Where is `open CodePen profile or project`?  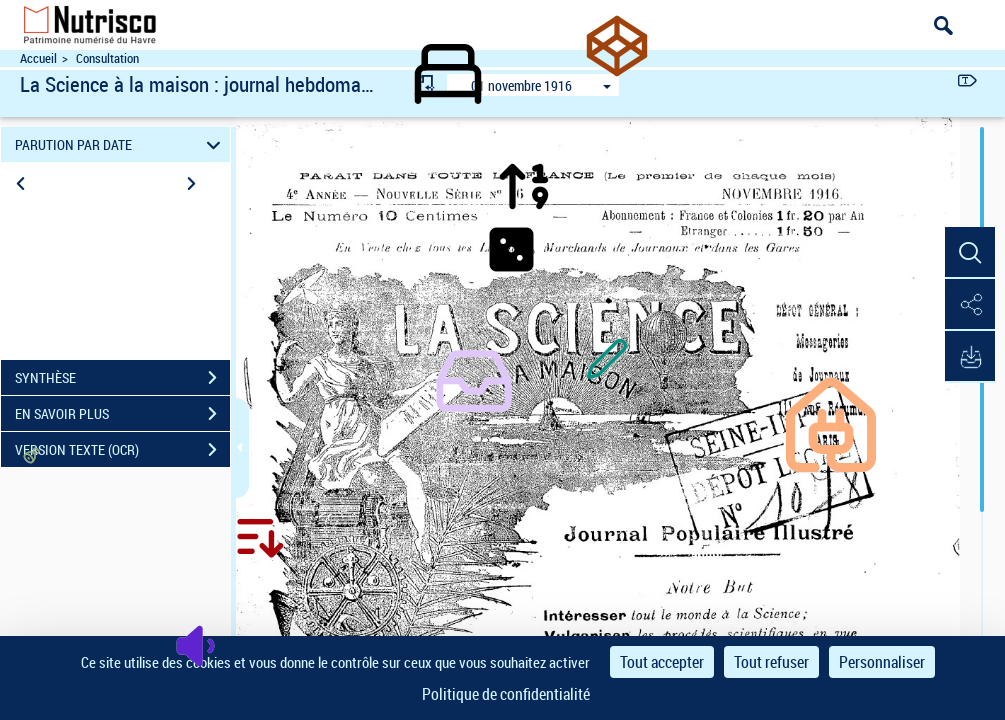
open CodePen profile or project is located at coordinates (617, 46).